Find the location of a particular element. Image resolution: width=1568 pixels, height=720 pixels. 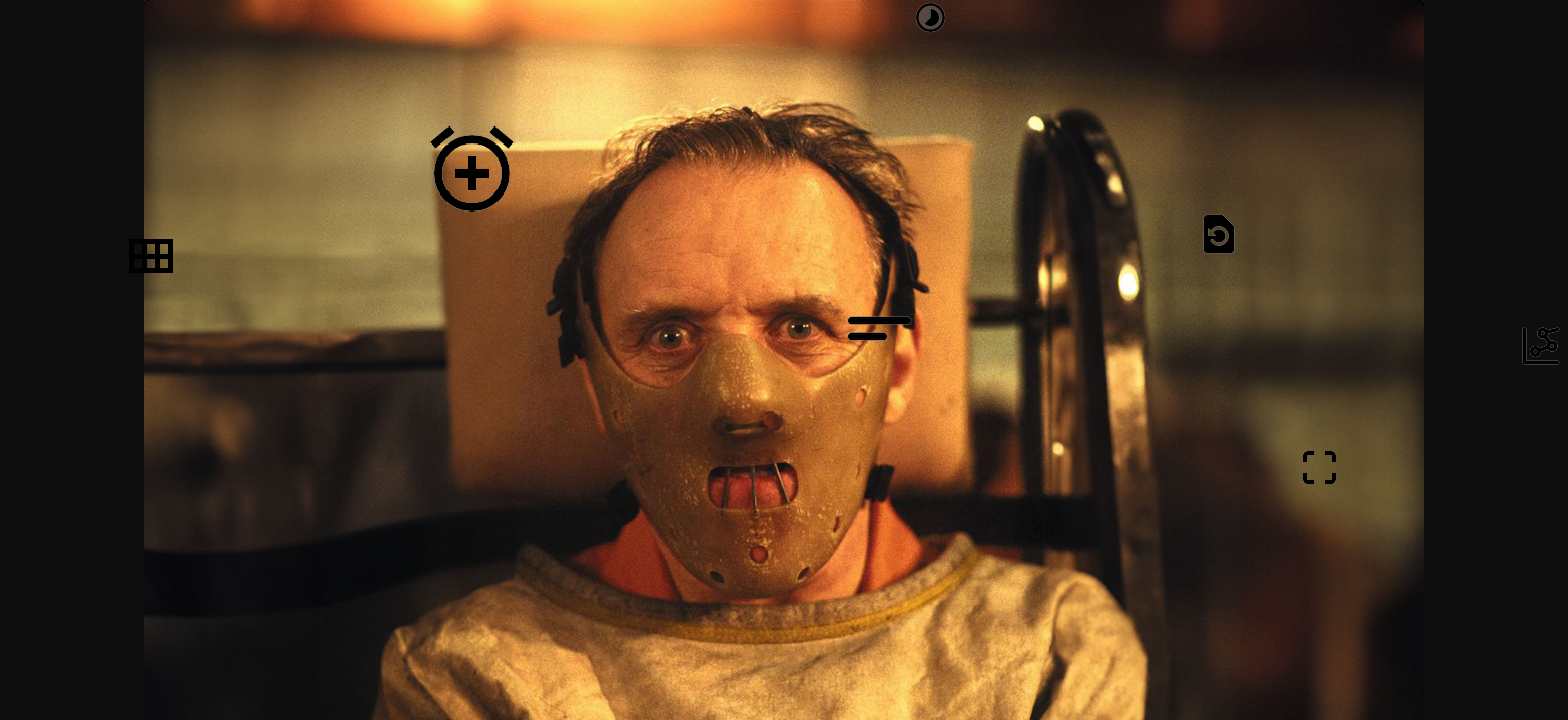

add a new alarm is located at coordinates (472, 169).